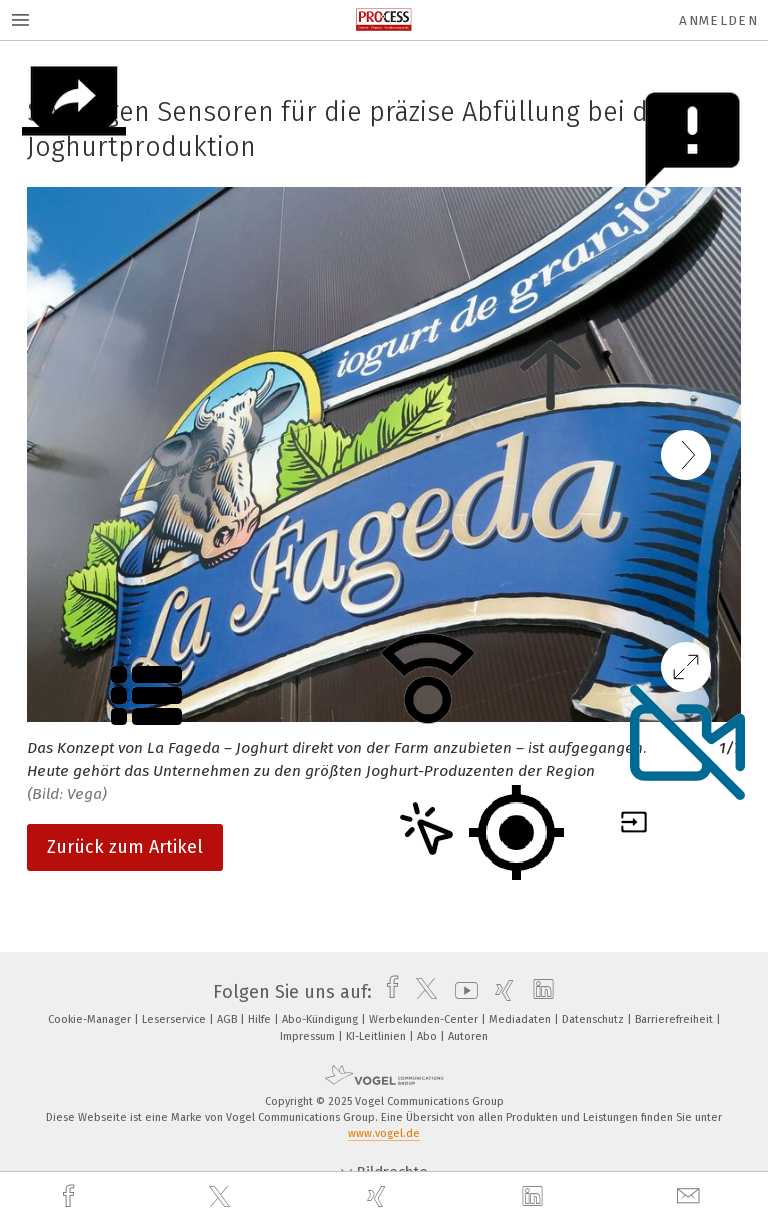  Describe the element at coordinates (148, 695) in the screenshot. I see `switch to list view` at that location.